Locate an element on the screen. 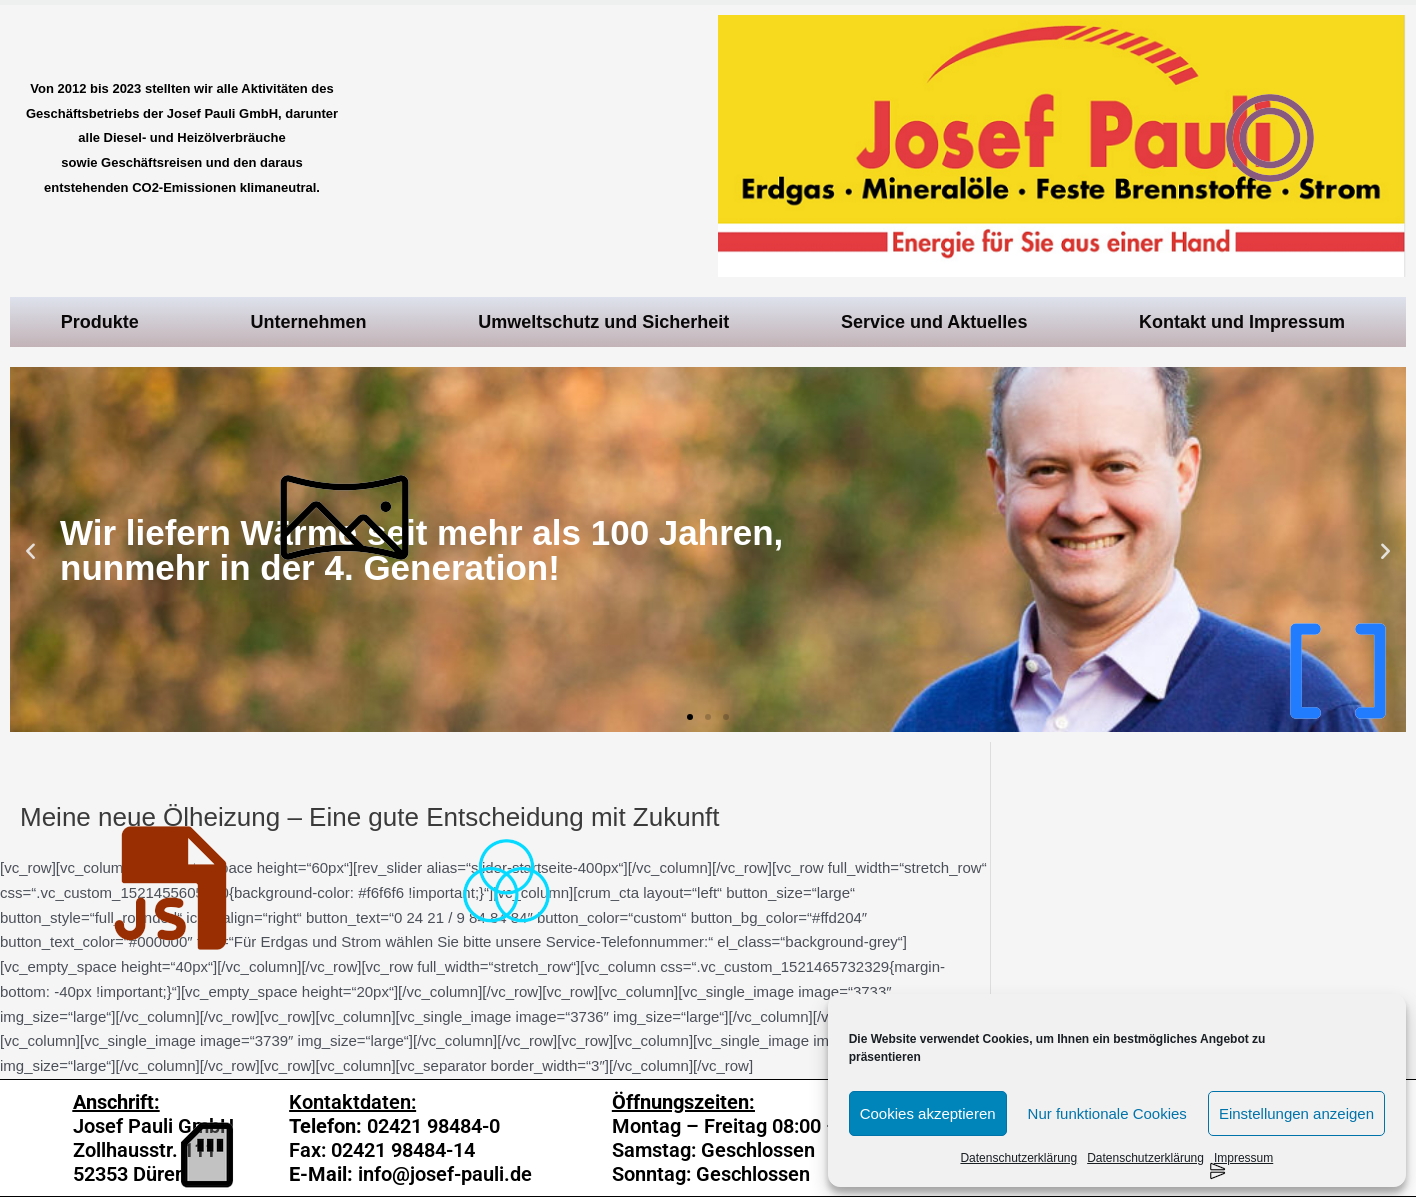 The height and width of the screenshot is (1197, 1416). javascript file type indicator is located at coordinates (174, 888).